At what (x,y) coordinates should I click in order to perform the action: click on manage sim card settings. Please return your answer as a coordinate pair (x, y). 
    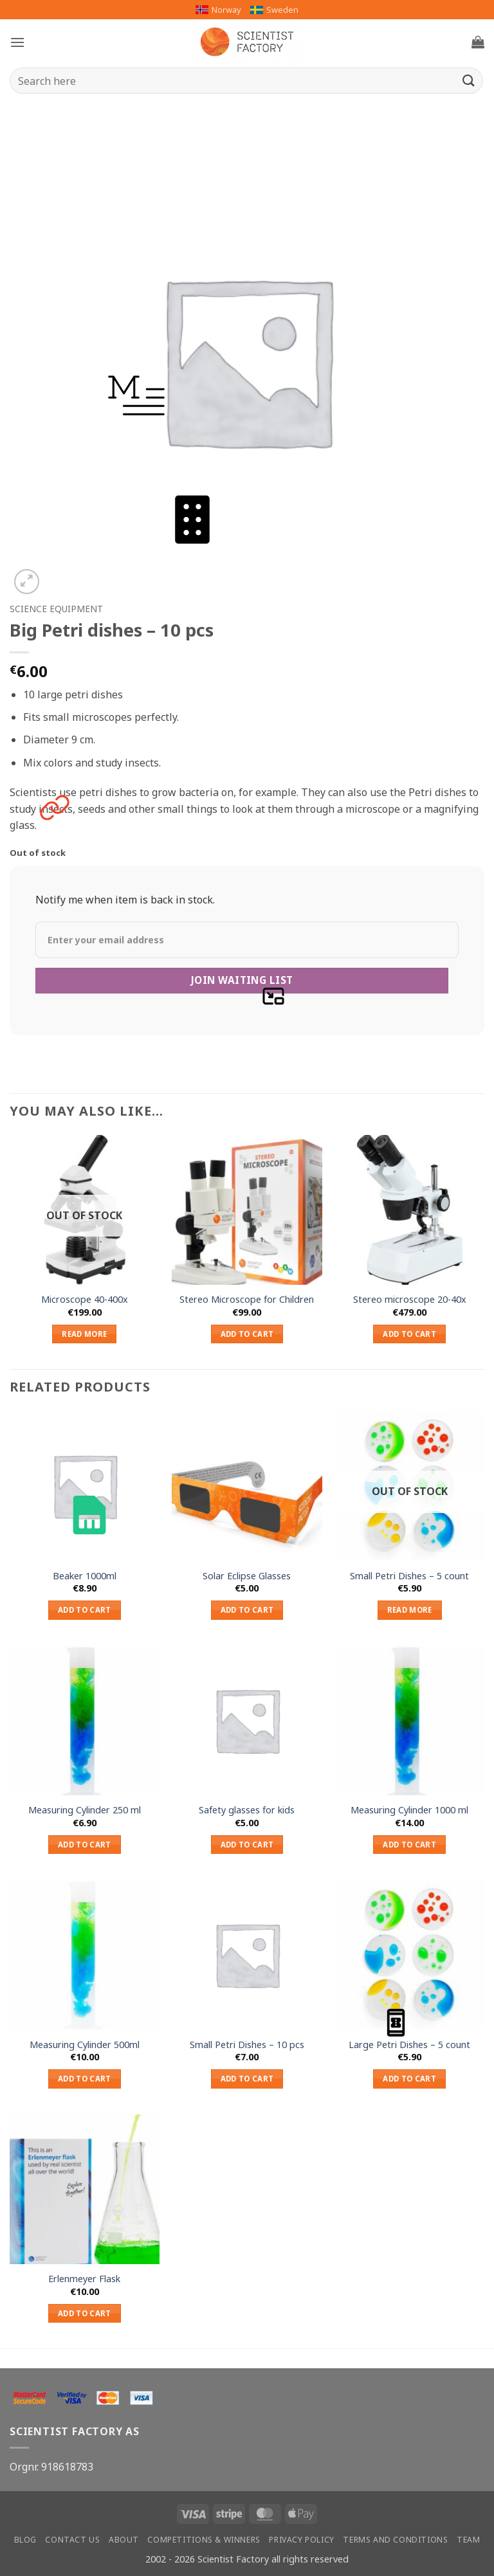
    Looking at the image, I should click on (89, 1515).